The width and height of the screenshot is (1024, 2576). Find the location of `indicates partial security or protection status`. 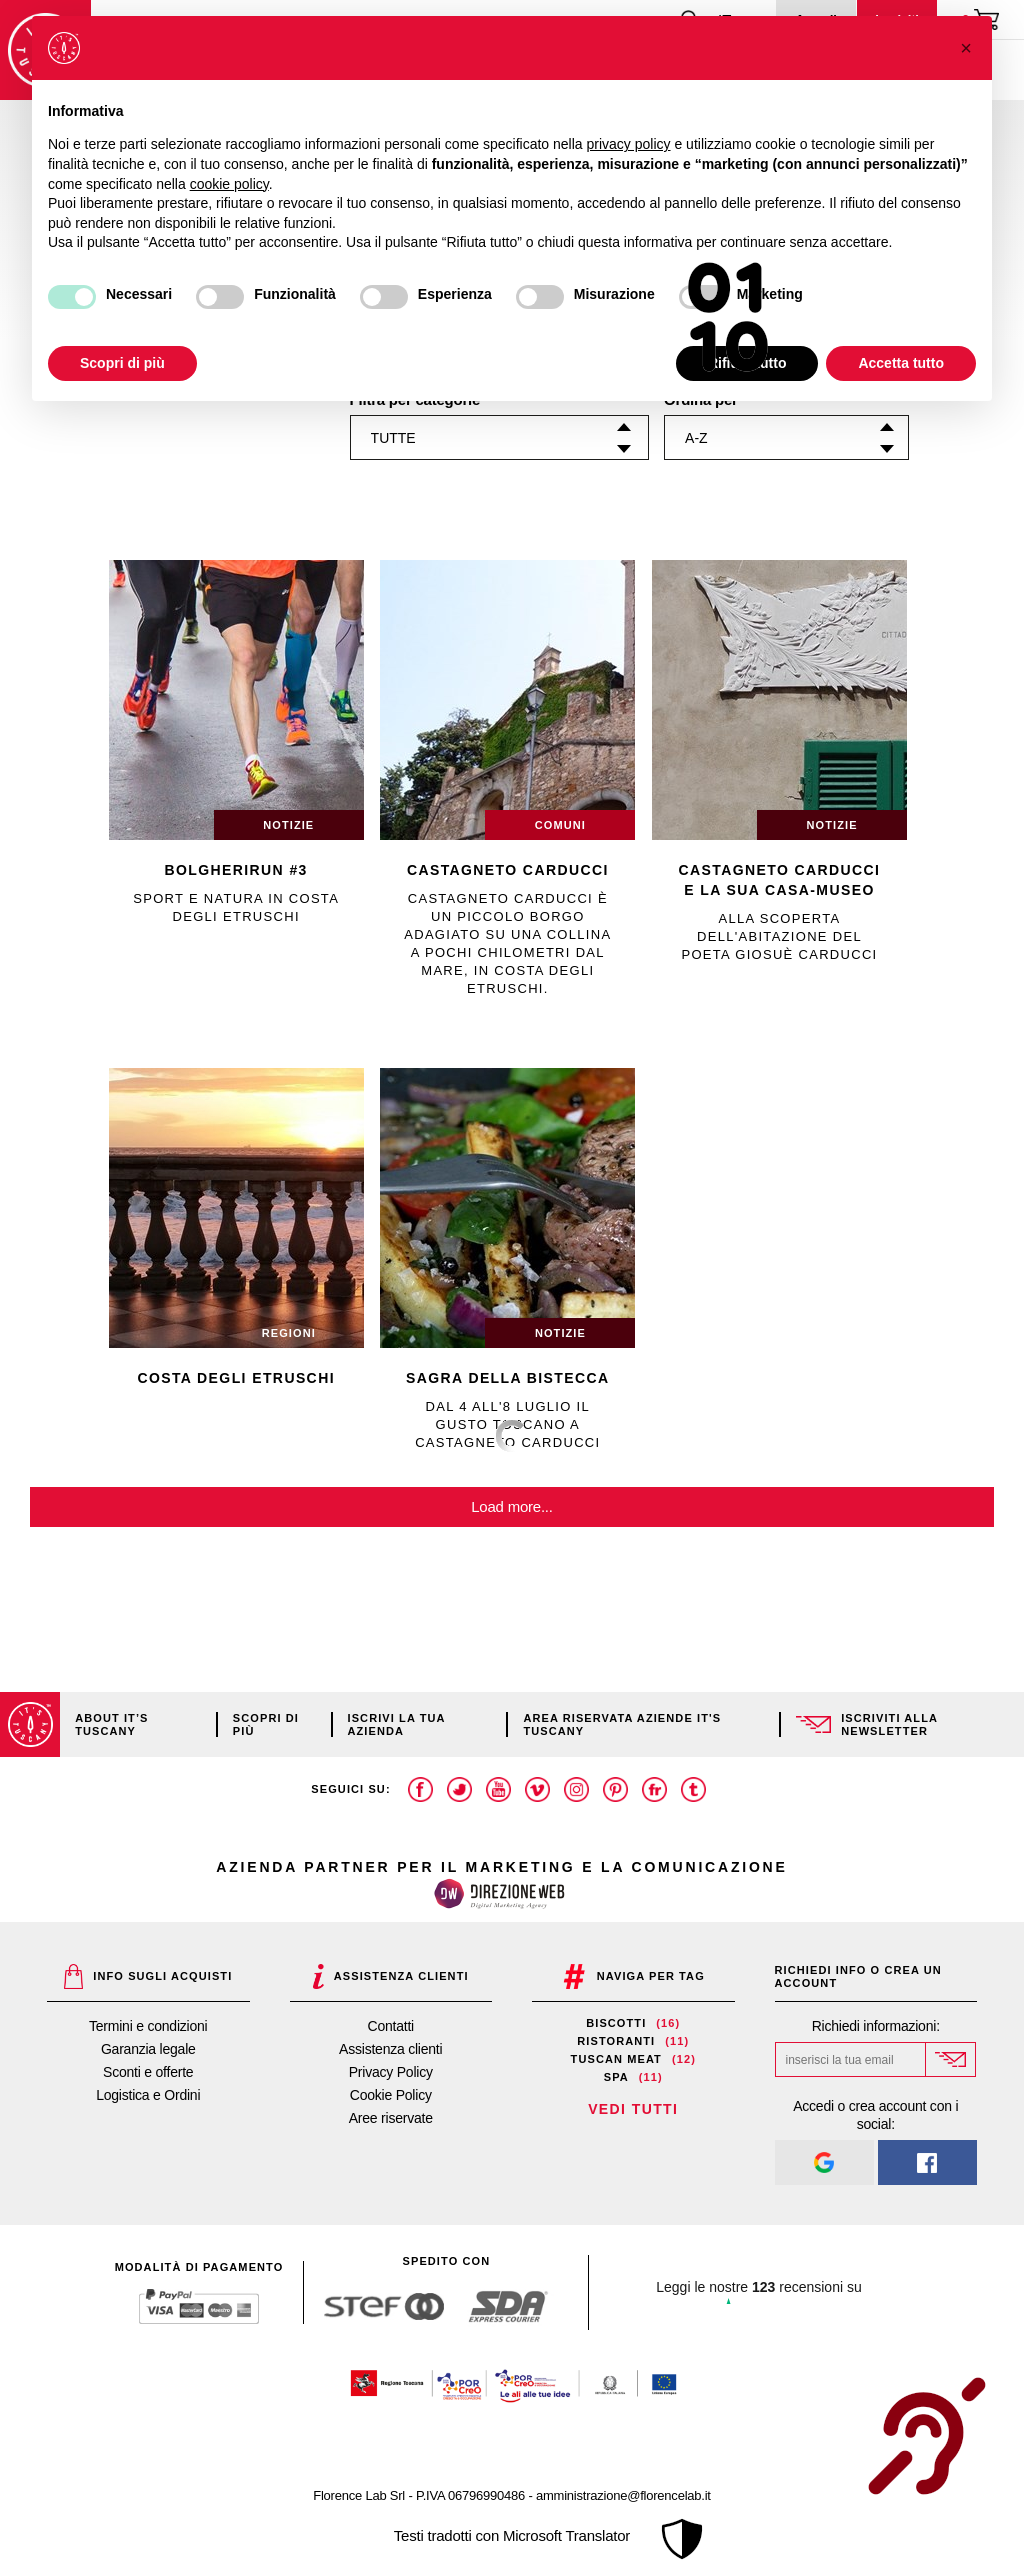

indicates partial security or protection status is located at coordinates (682, 2539).